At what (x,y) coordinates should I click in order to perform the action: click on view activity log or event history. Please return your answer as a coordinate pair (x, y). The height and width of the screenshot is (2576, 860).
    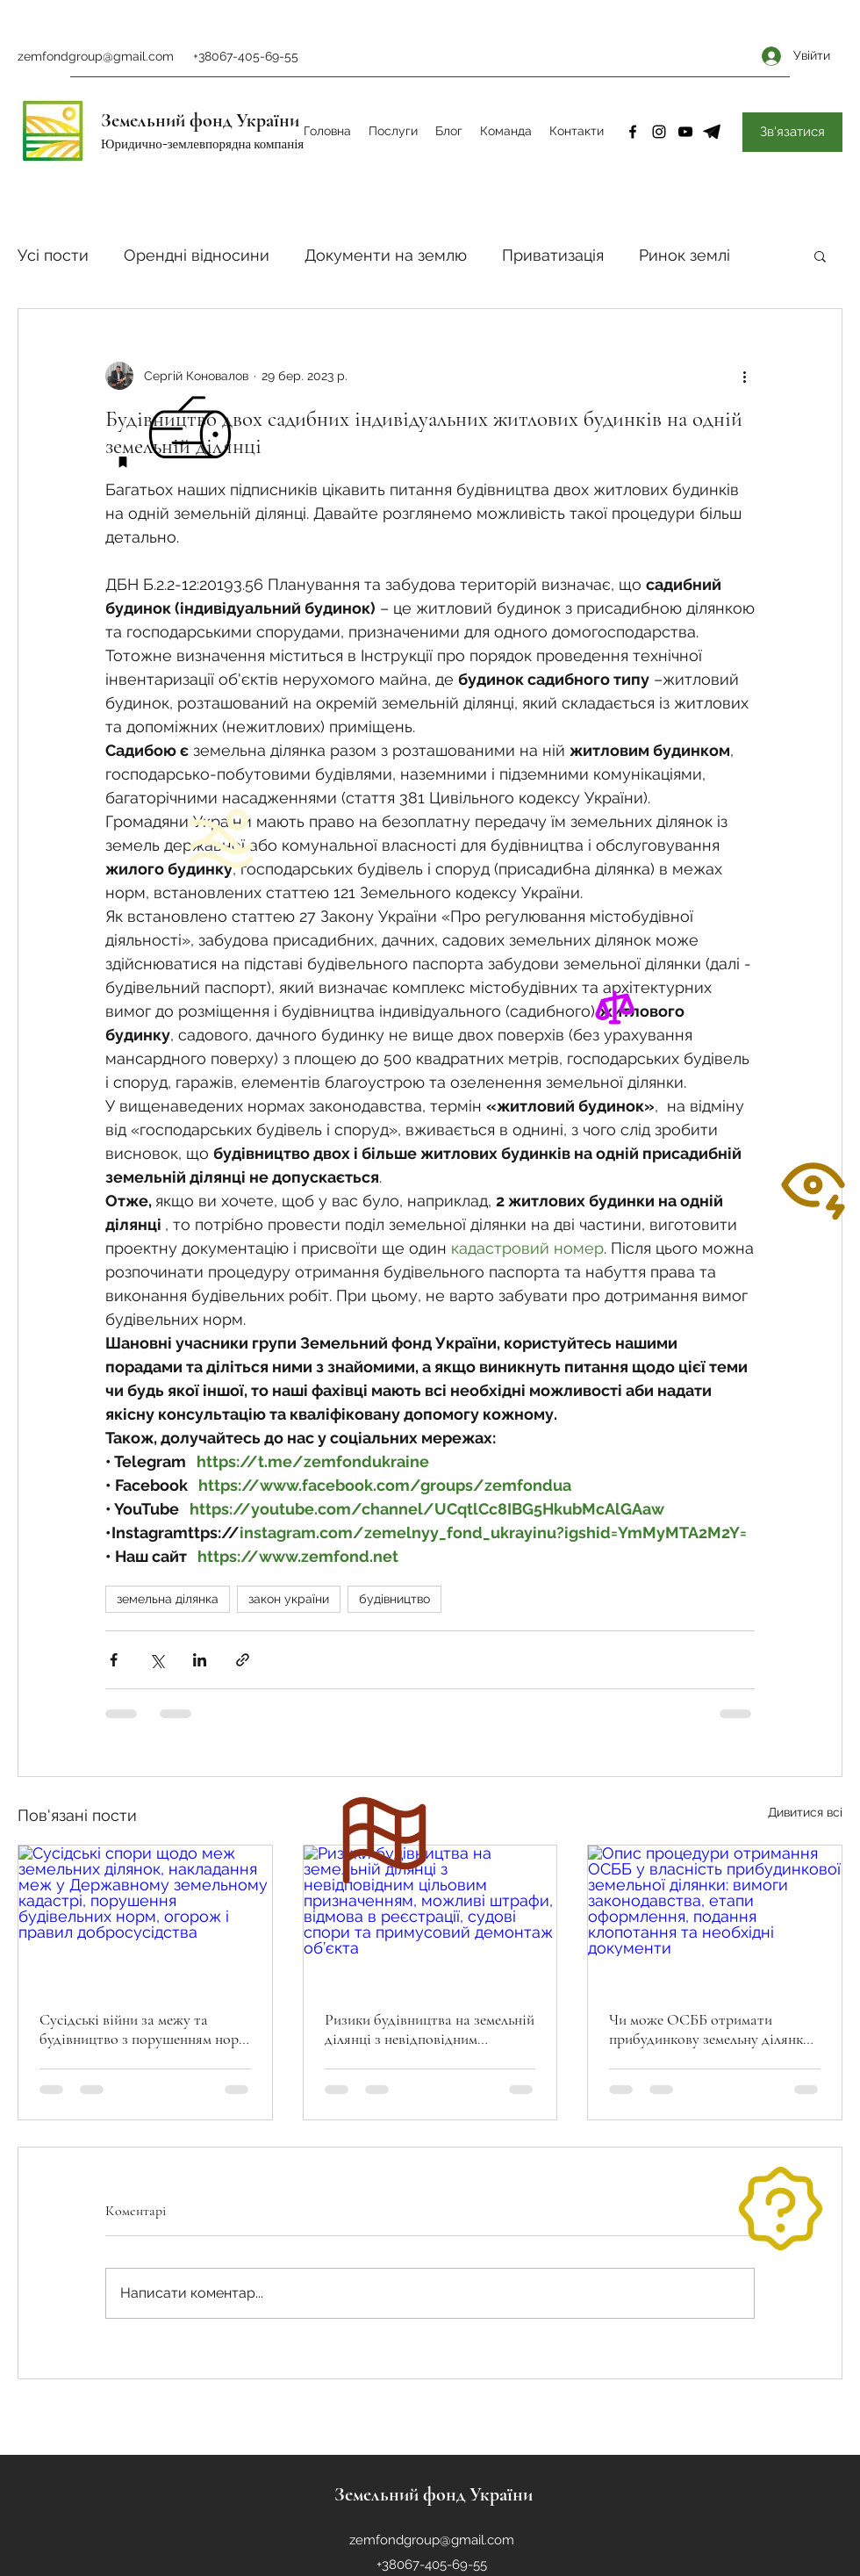
    Looking at the image, I should click on (190, 431).